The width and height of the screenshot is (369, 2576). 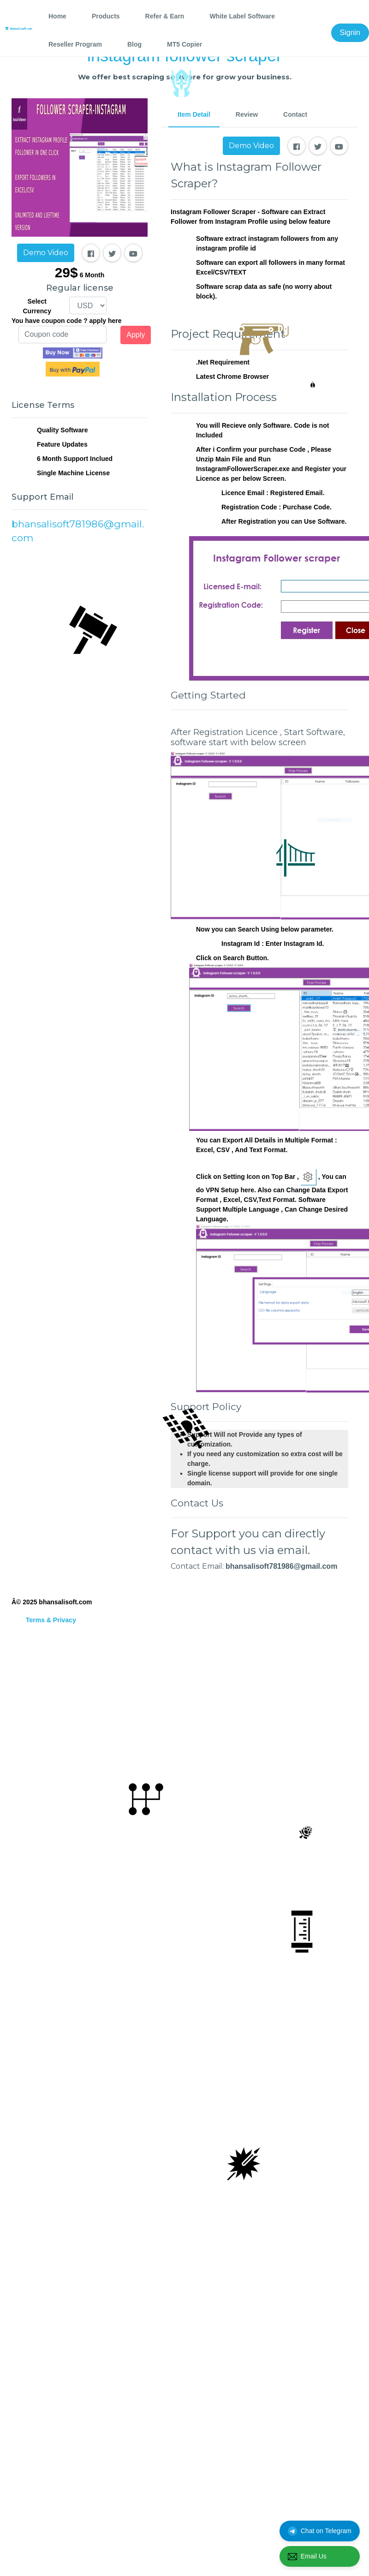 What do you see at coordinates (244, 2164) in the screenshot?
I see `sun-based weapon or solar attack ability` at bounding box center [244, 2164].